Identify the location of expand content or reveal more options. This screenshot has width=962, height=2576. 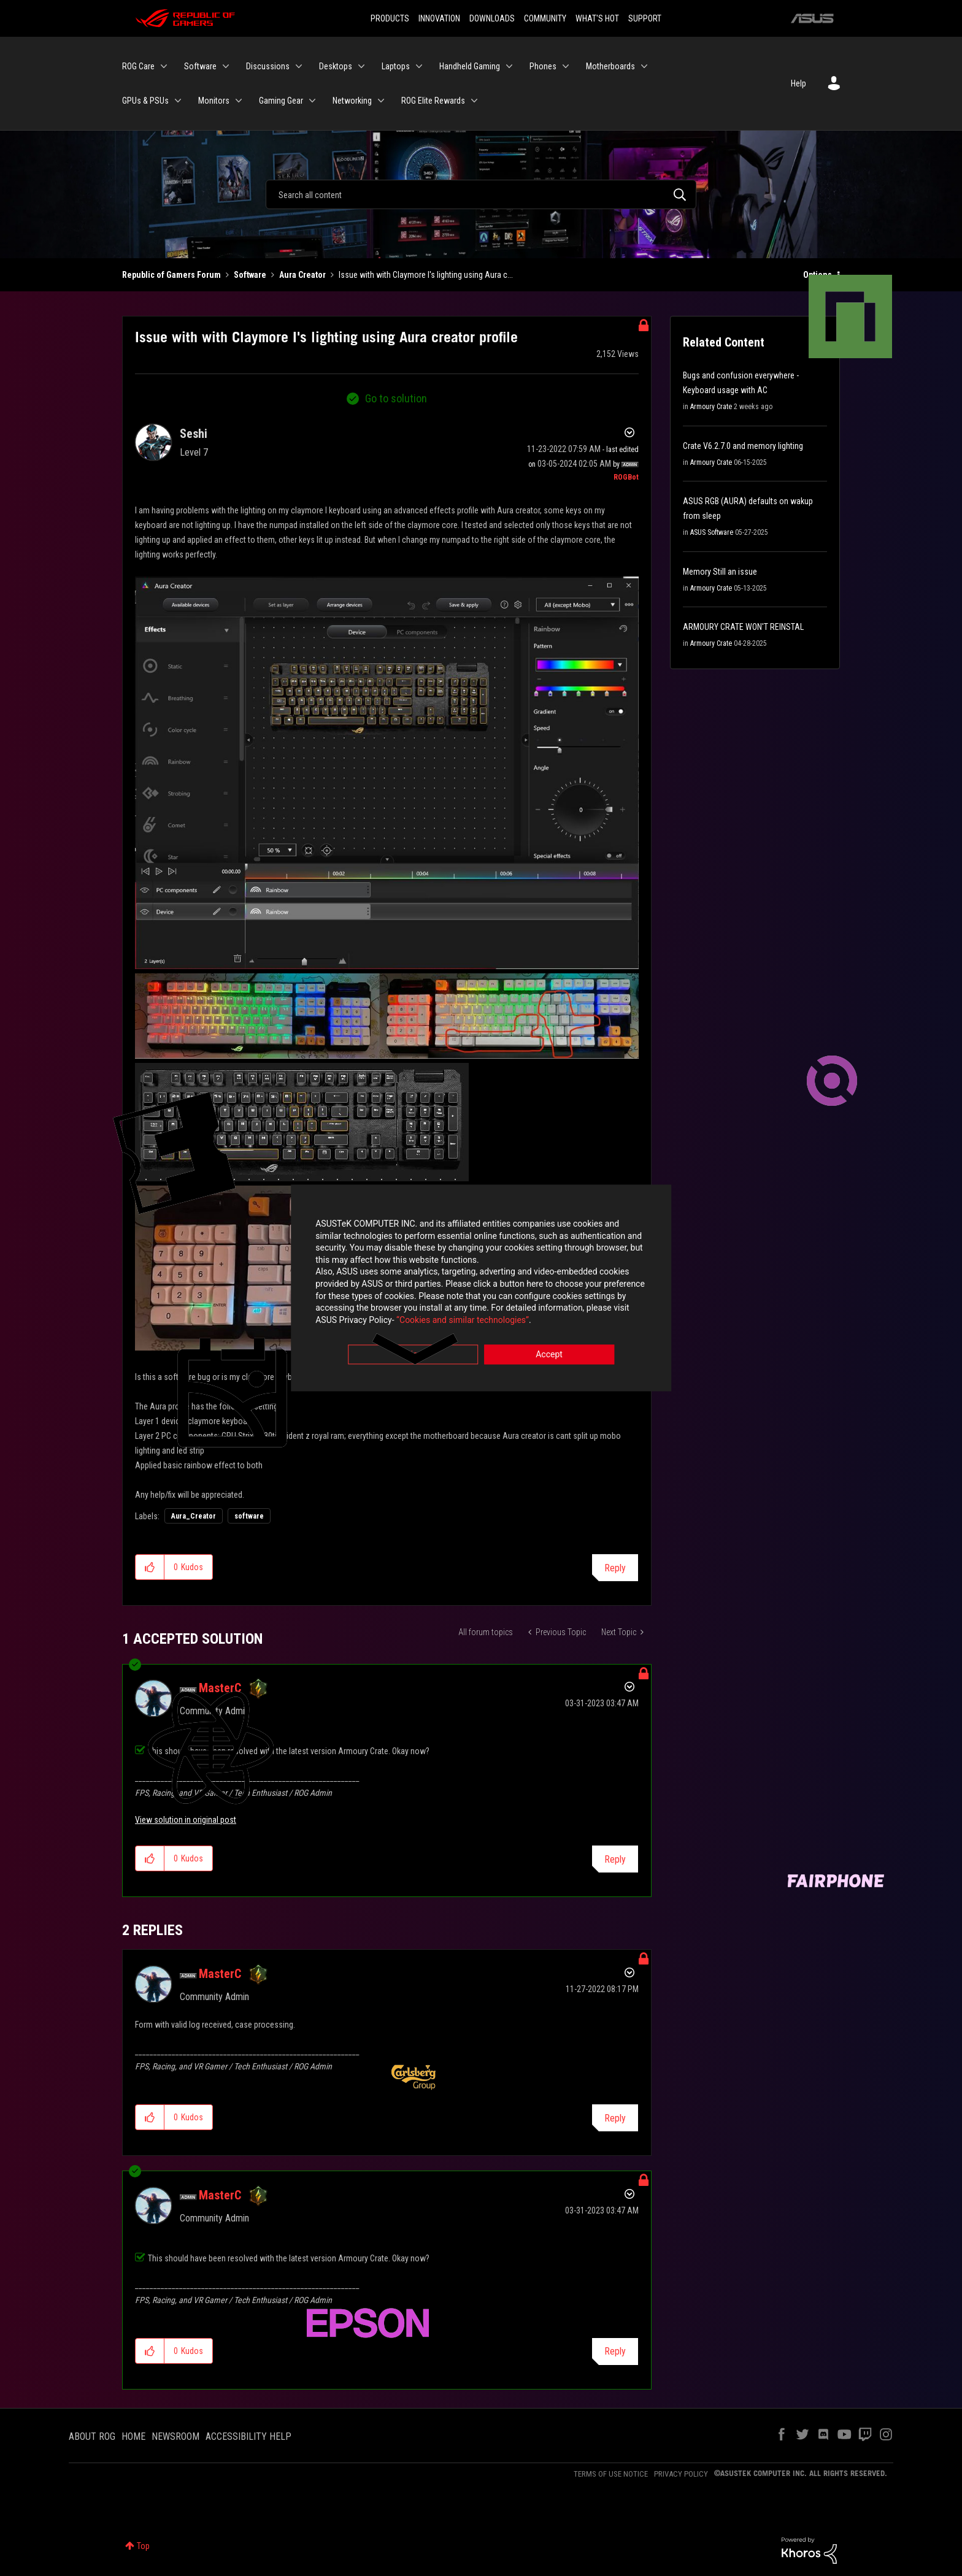
(415, 1347).